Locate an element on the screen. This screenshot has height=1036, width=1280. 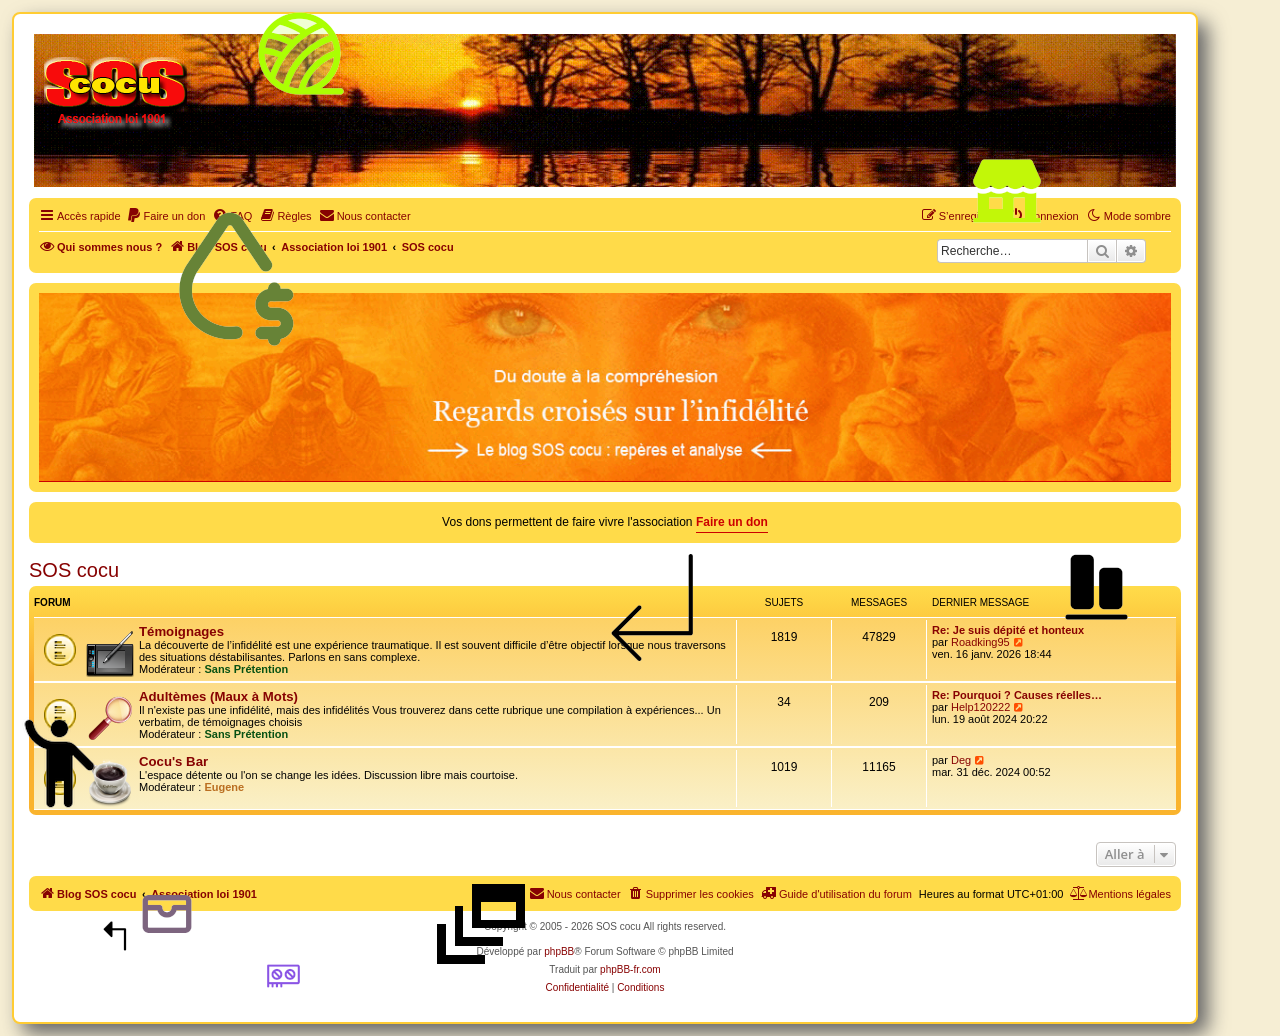
undo or go back to previous action is located at coordinates (116, 936).